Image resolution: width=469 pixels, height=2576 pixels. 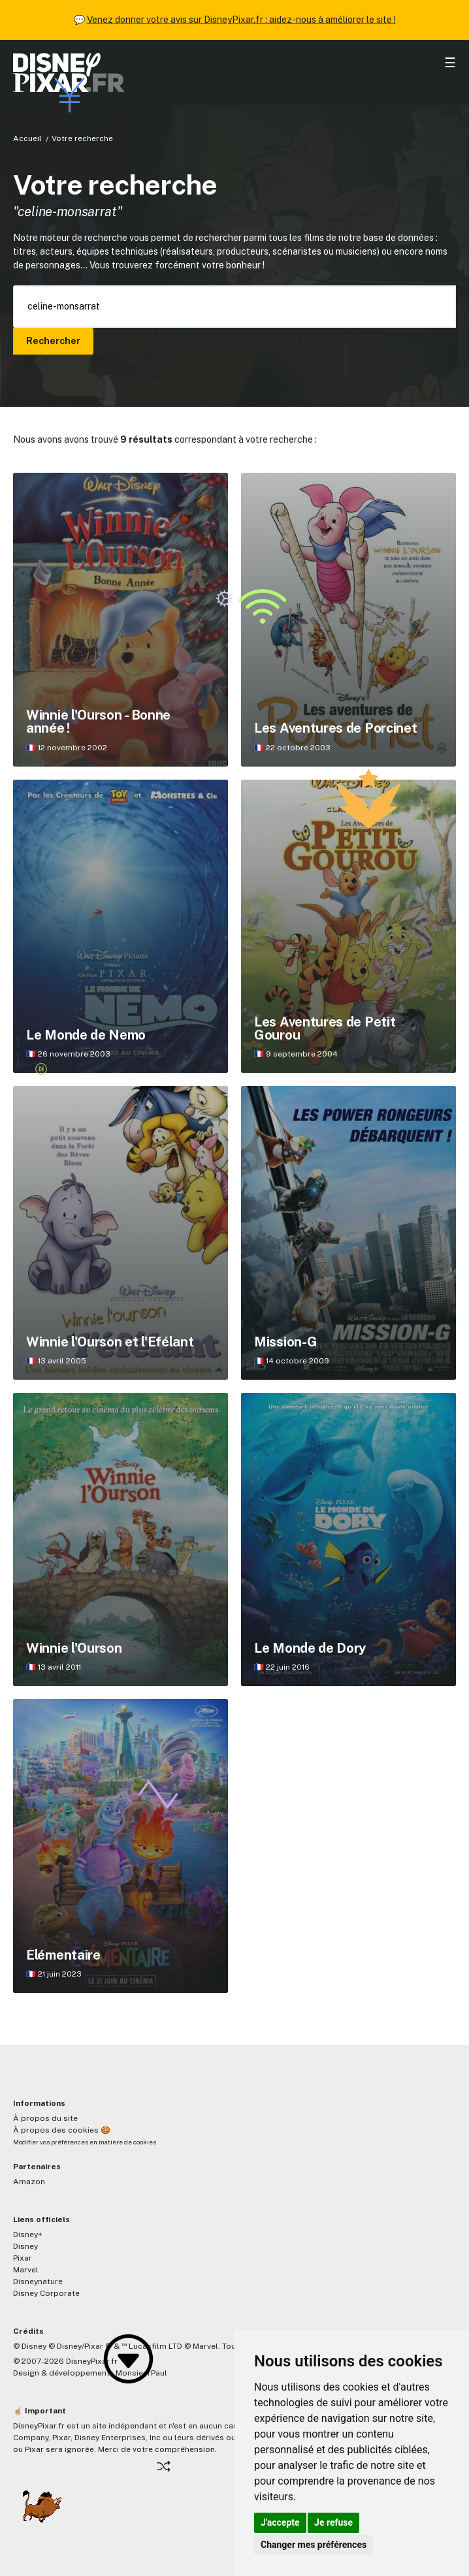 What do you see at coordinates (69, 94) in the screenshot?
I see `view prices in japanese yen` at bounding box center [69, 94].